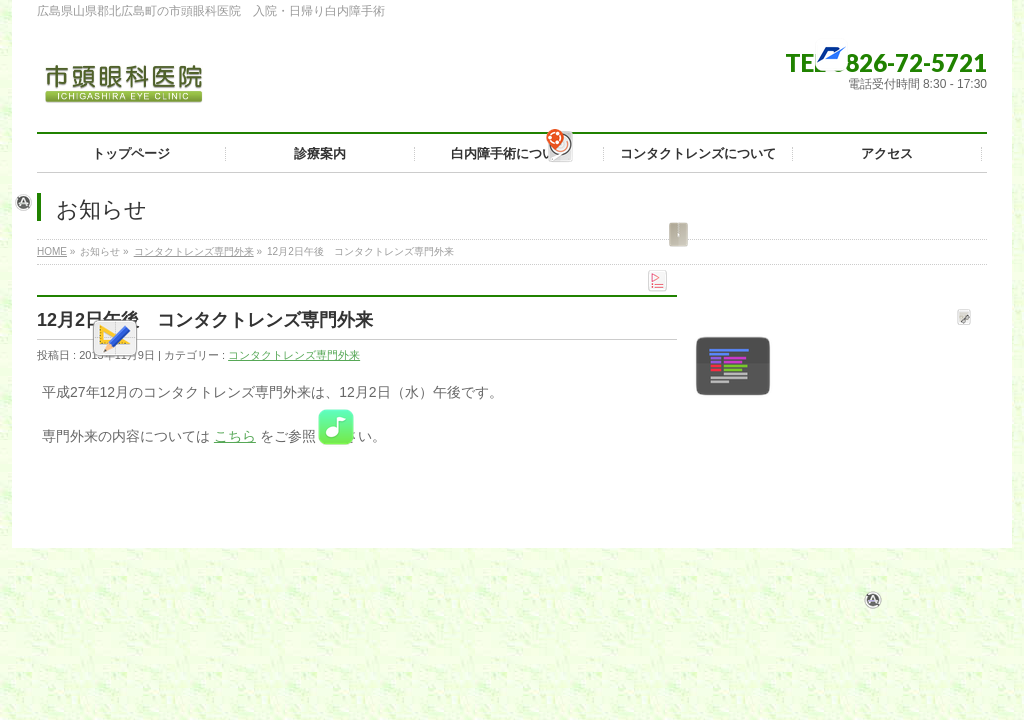 Image resolution: width=1024 pixels, height=720 pixels. I want to click on launch need for speed nitro racing game, so click(831, 54).